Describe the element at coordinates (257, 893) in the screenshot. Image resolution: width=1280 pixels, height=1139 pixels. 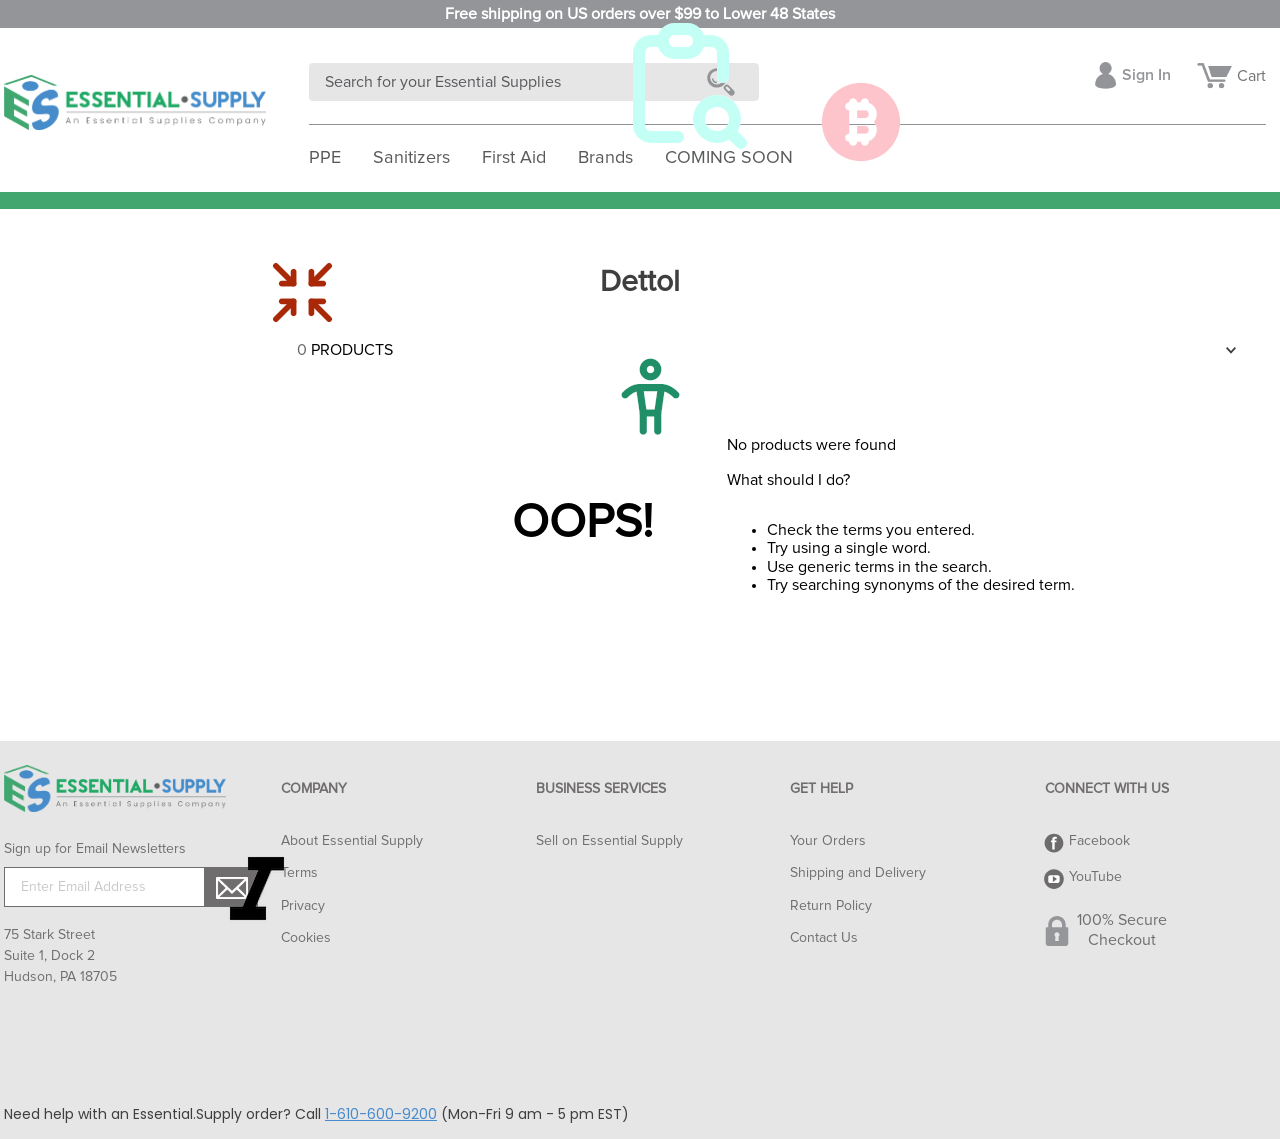
I see `apply italic formatting to selected text` at that location.